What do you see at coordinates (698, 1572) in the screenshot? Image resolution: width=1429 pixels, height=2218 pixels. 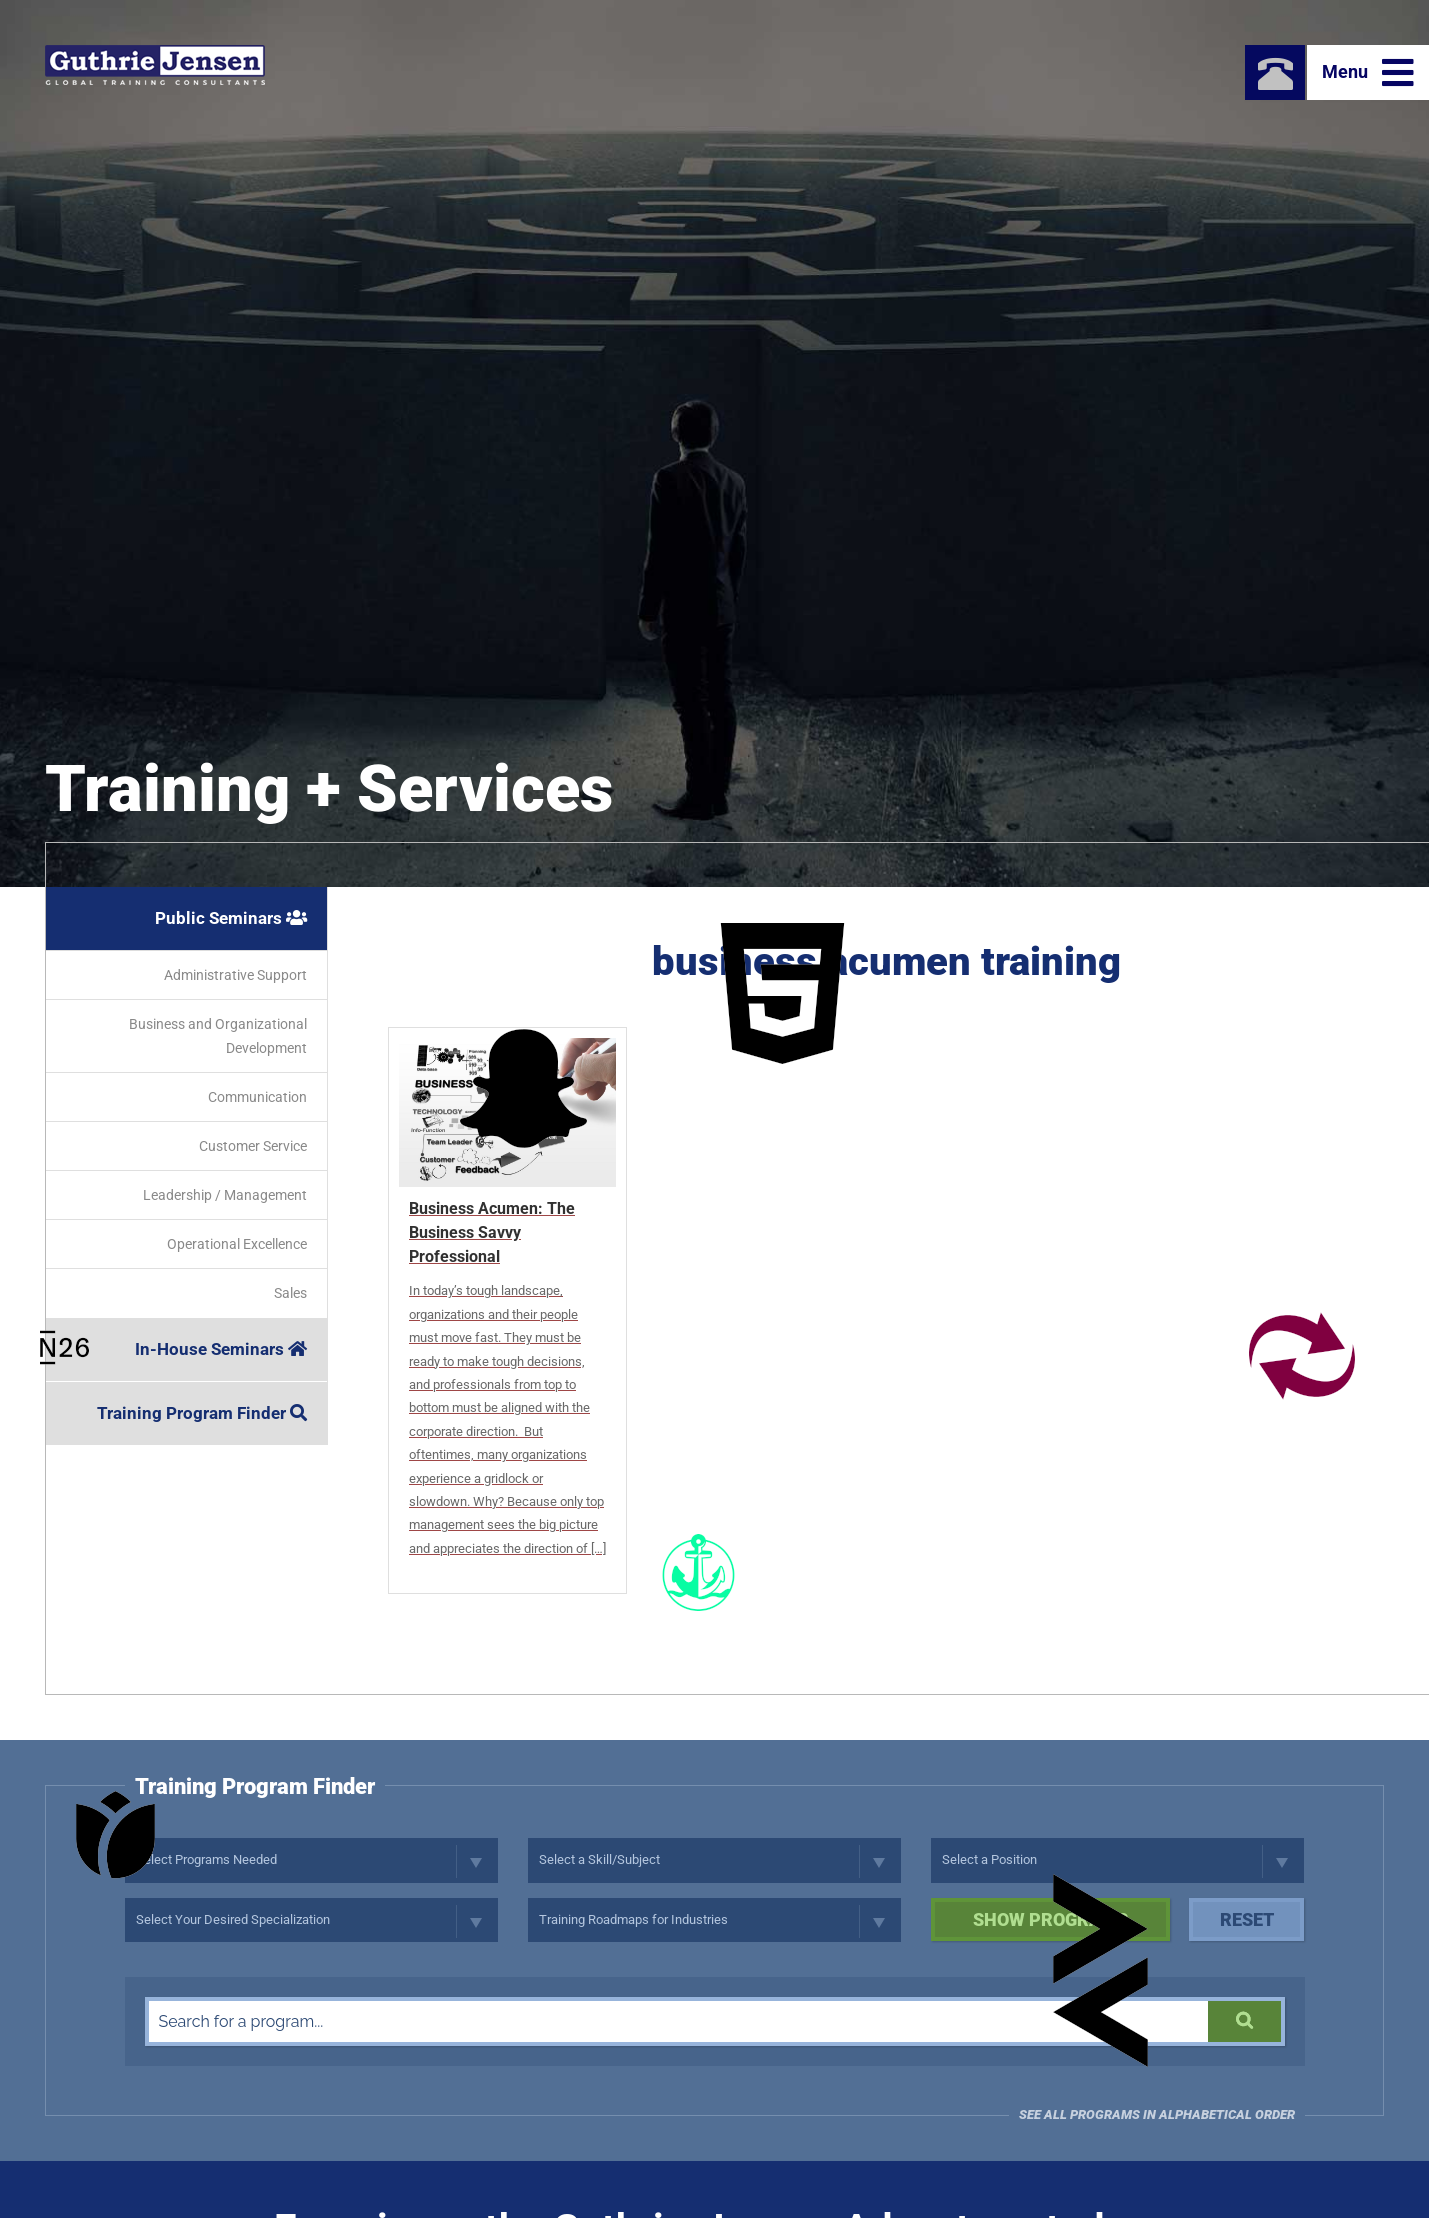 I see `oxc javascript toolchain logo` at bounding box center [698, 1572].